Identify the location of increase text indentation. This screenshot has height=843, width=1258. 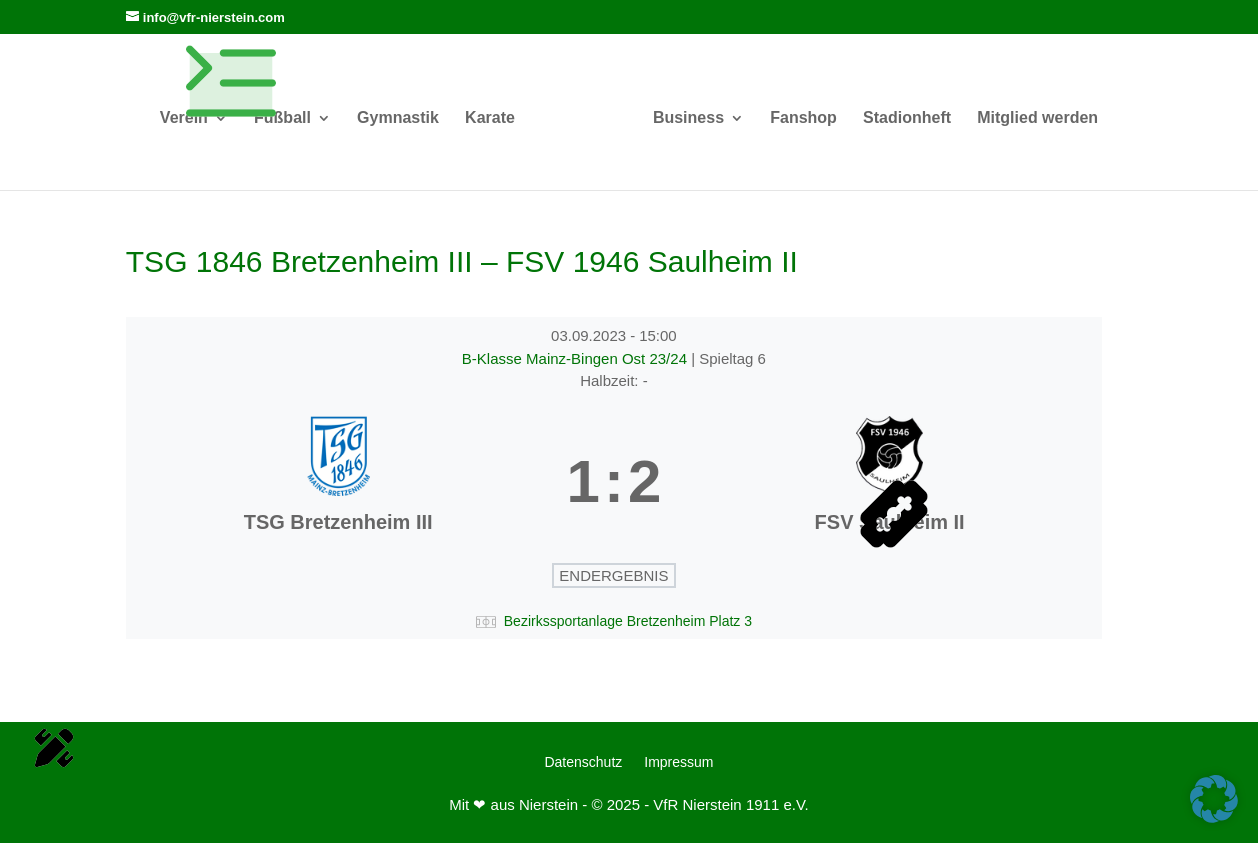
(231, 83).